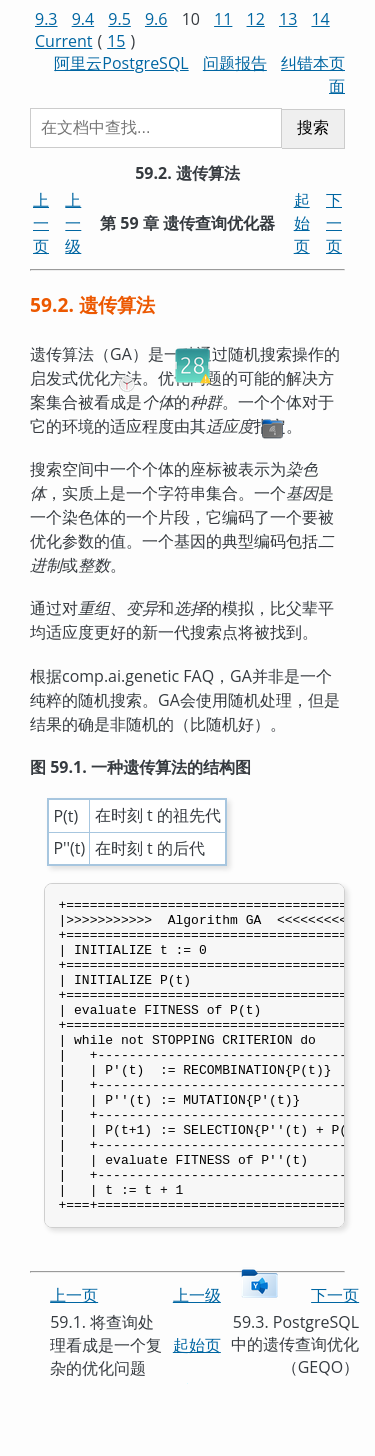  What do you see at coordinates (192, 365) in the screenshot?
I see `indicates an upcoming appointment or event` at bounding box center [192, 365].